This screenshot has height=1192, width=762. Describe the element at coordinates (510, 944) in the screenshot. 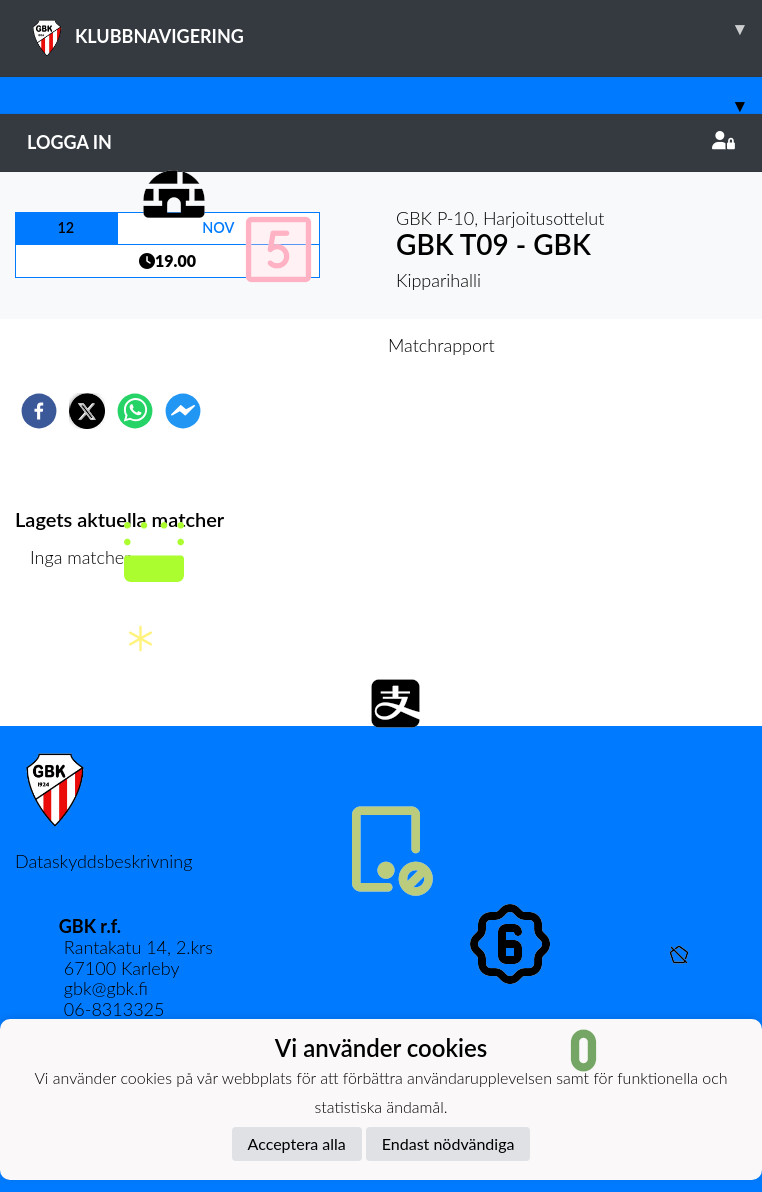

I see `indicates rank or position number 6` at that location.